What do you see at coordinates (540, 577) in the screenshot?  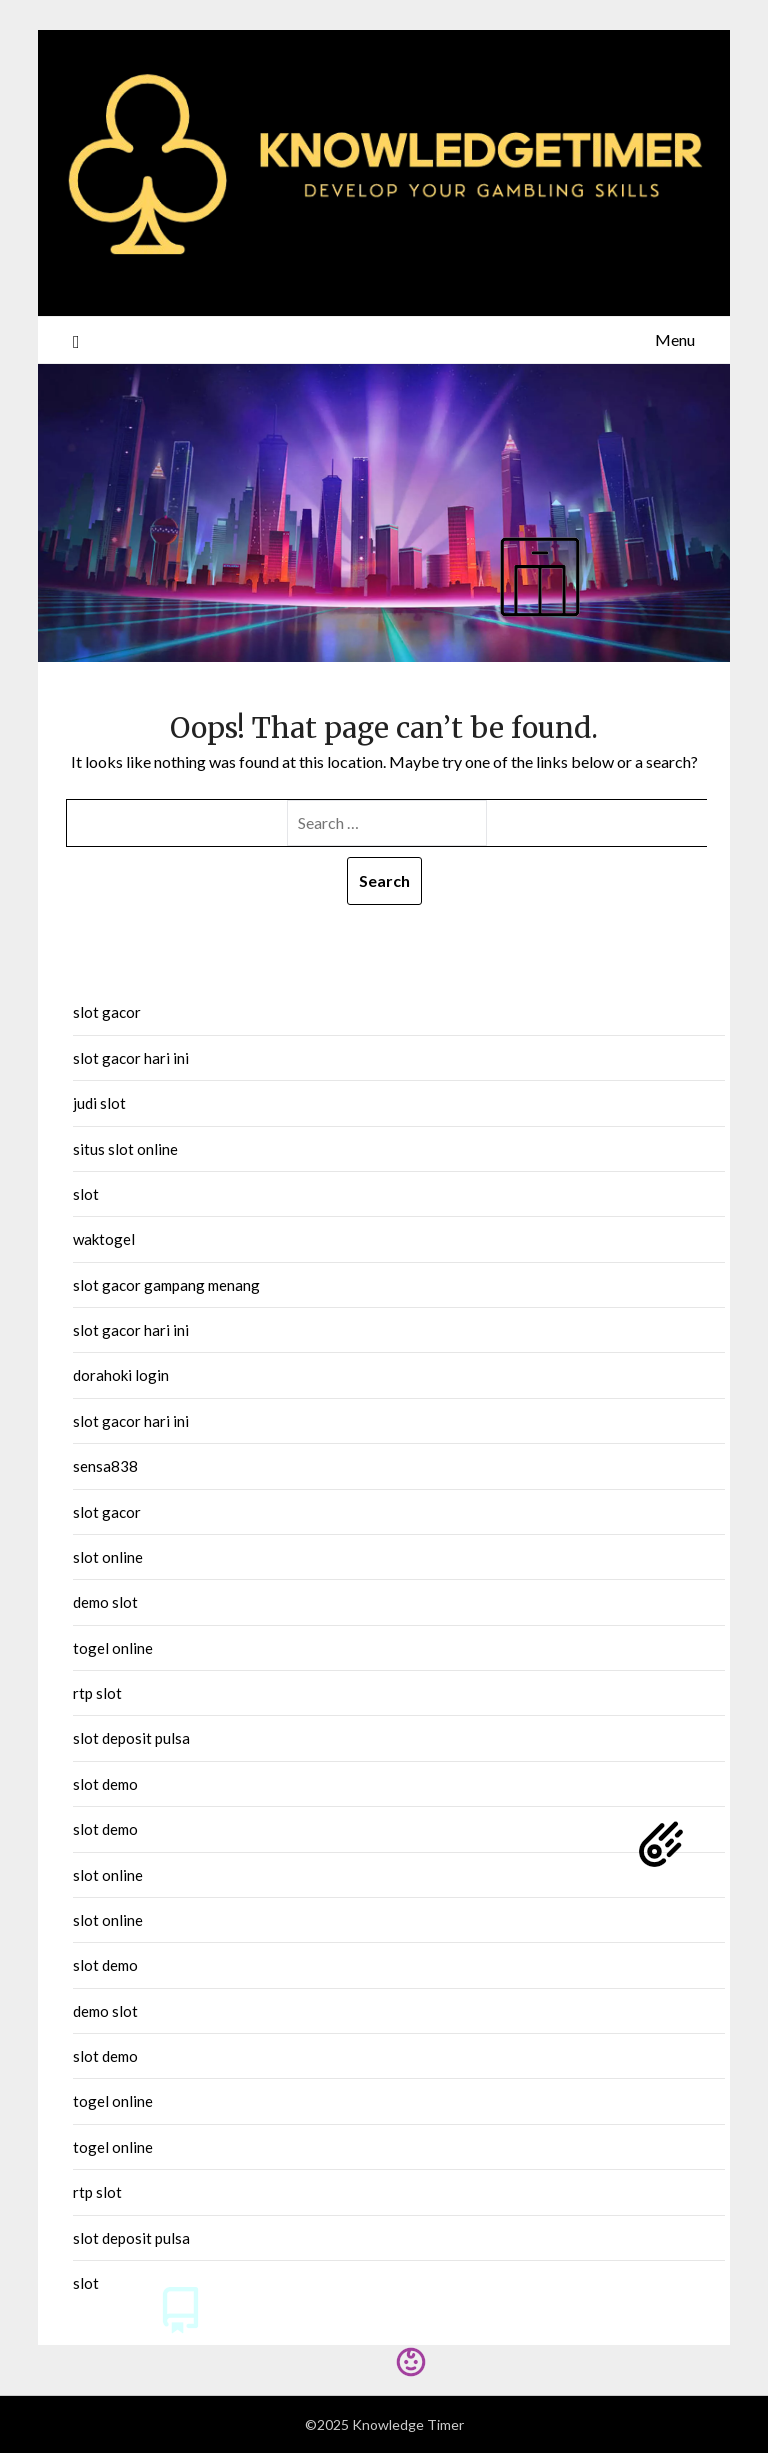 I see `indicates elevator access nearby` at bounding box center [540, 577].